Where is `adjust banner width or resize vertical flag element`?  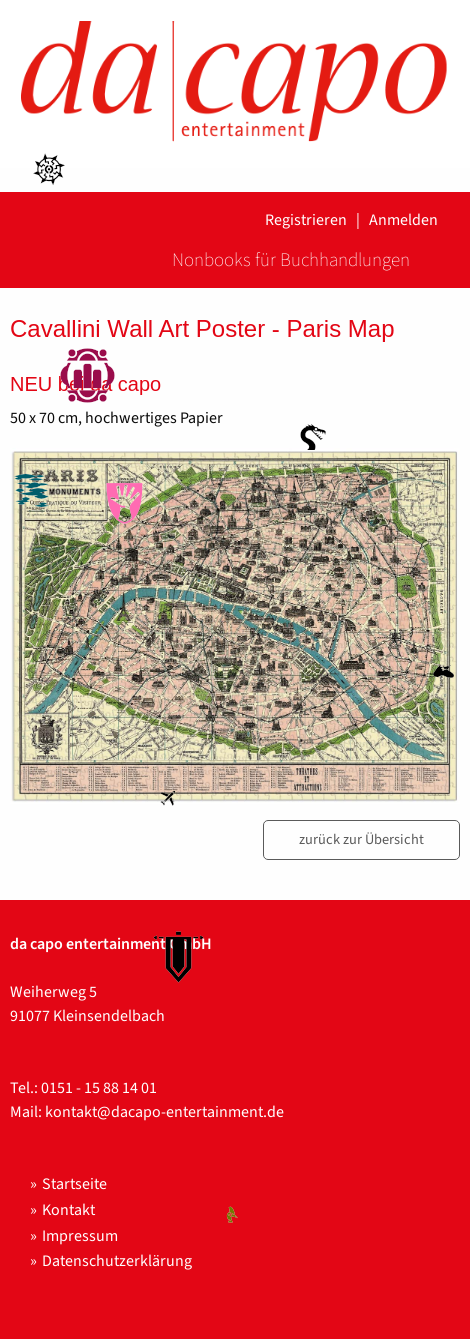
adjust banner width or resize vertical flag element is located at coordinates (178, 956).